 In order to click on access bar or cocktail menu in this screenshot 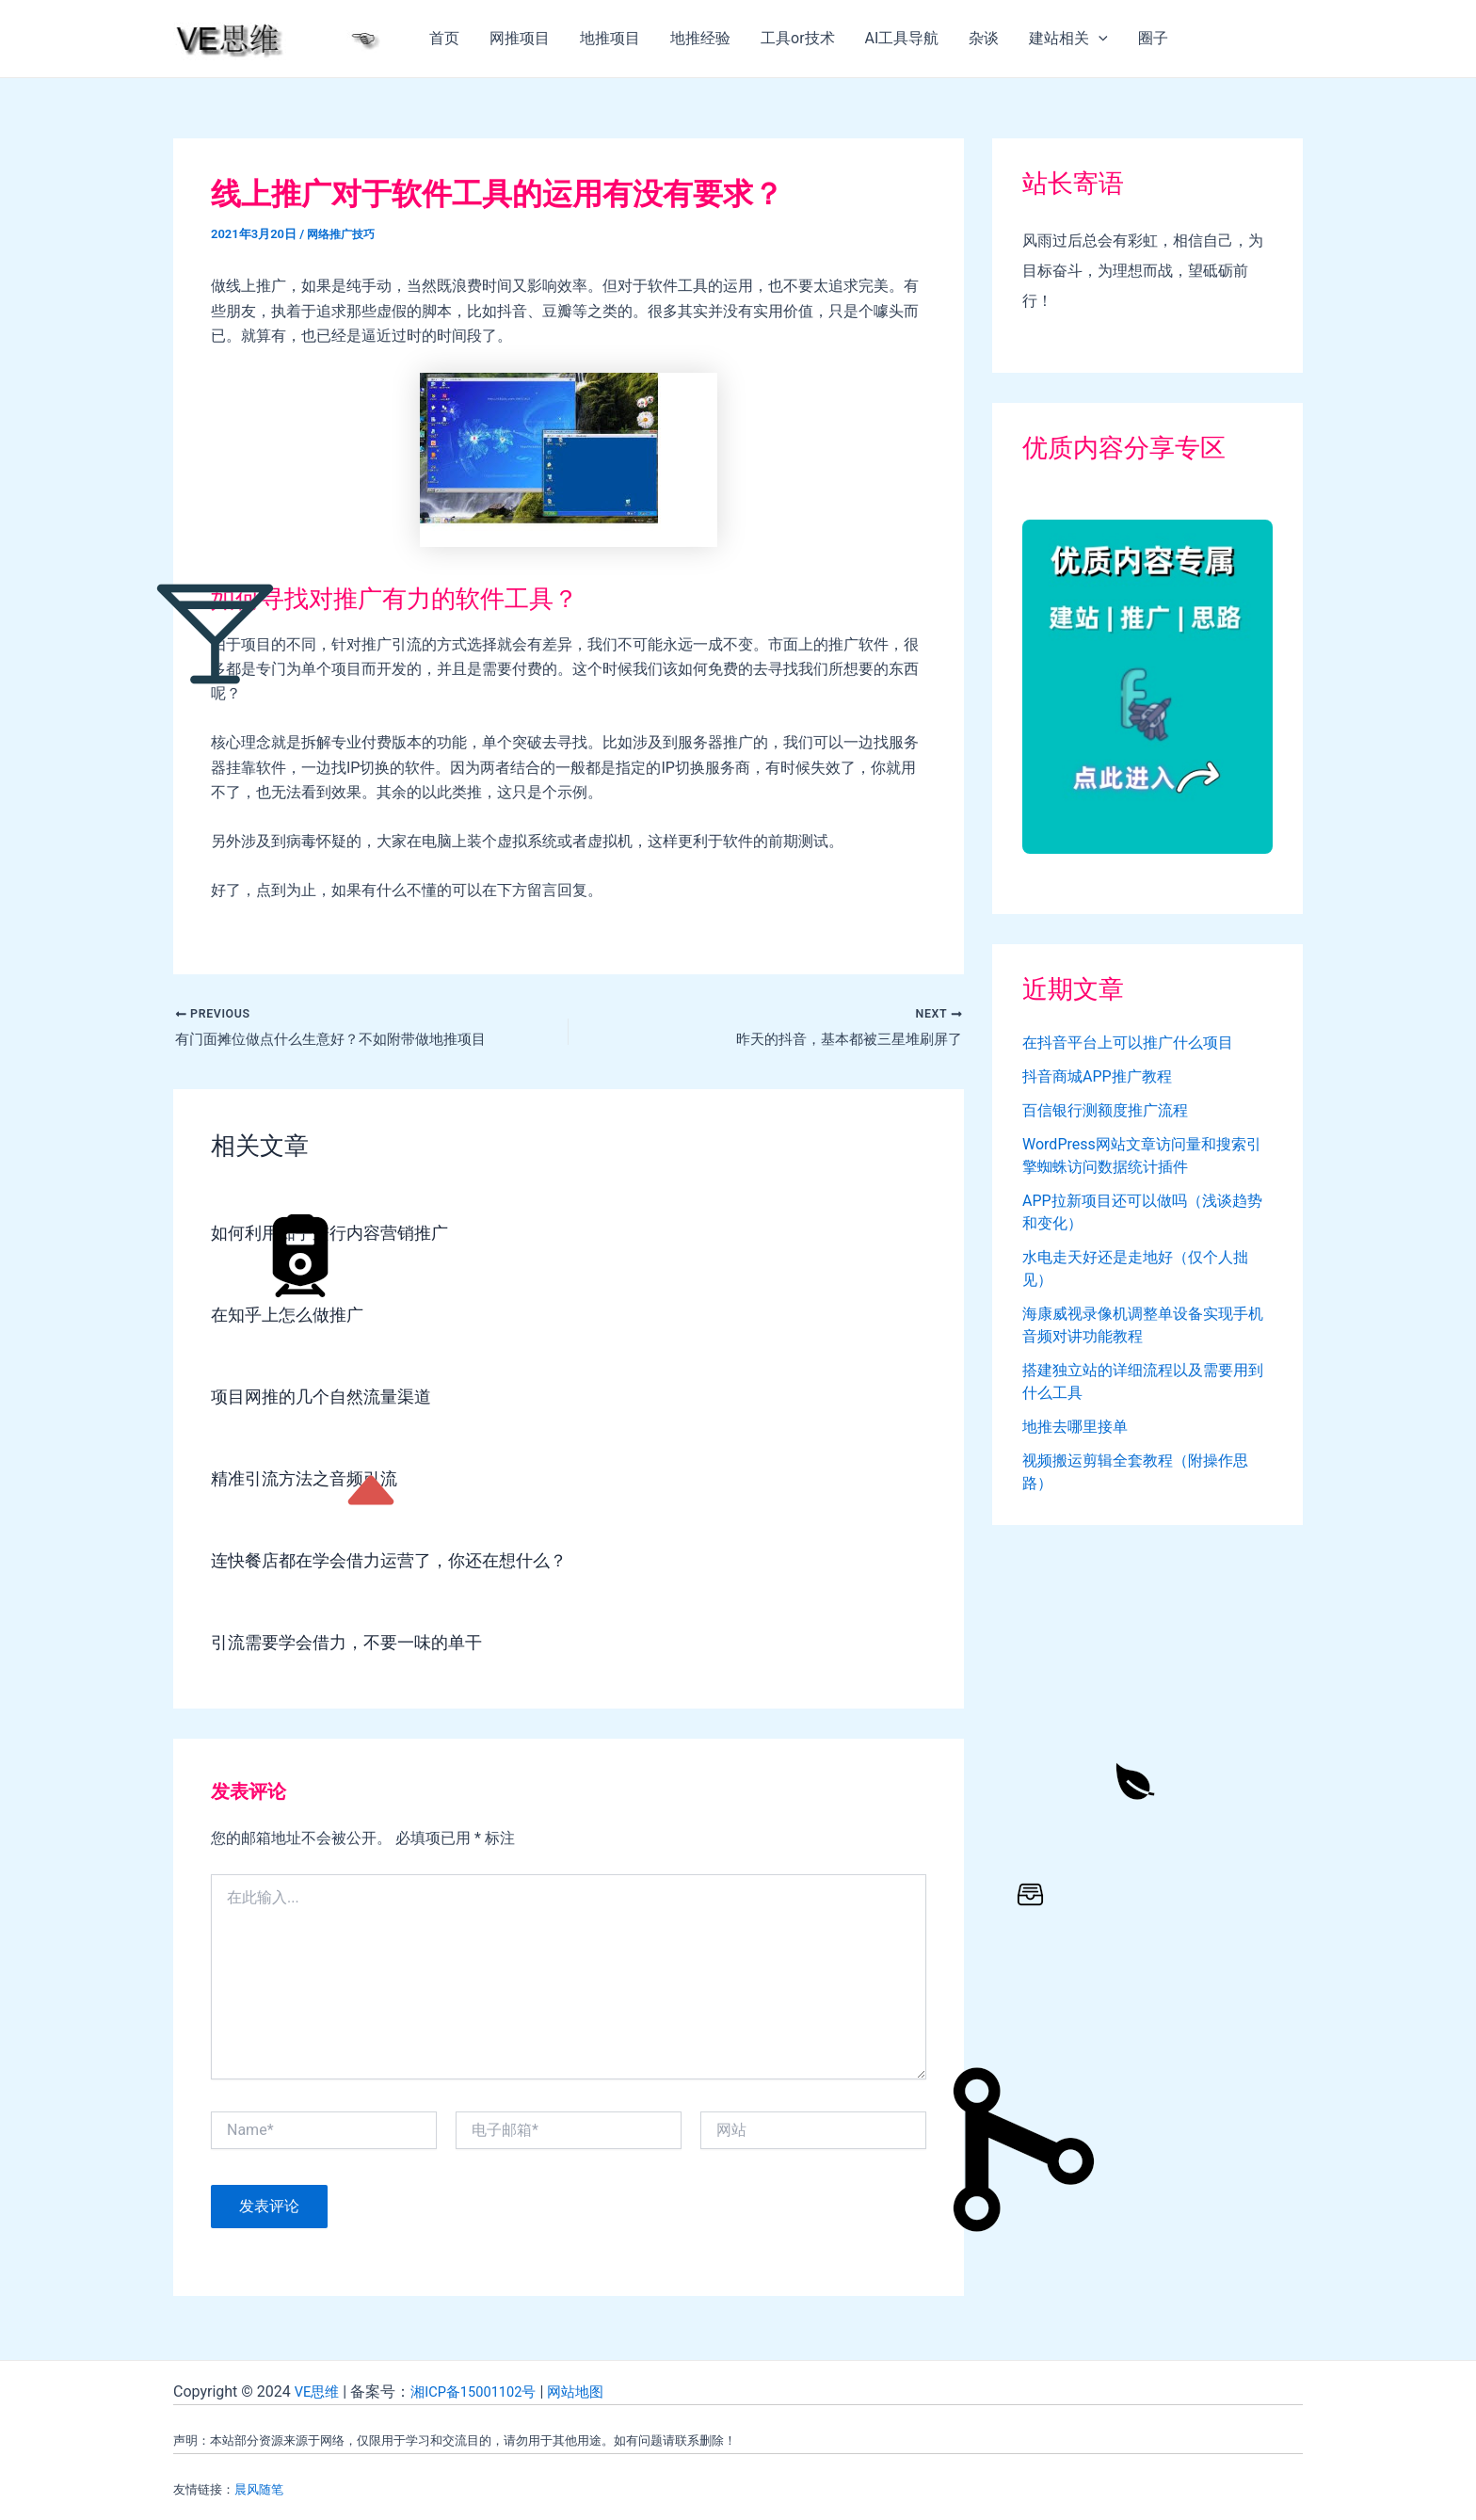, I will do `click(215, 634)`.